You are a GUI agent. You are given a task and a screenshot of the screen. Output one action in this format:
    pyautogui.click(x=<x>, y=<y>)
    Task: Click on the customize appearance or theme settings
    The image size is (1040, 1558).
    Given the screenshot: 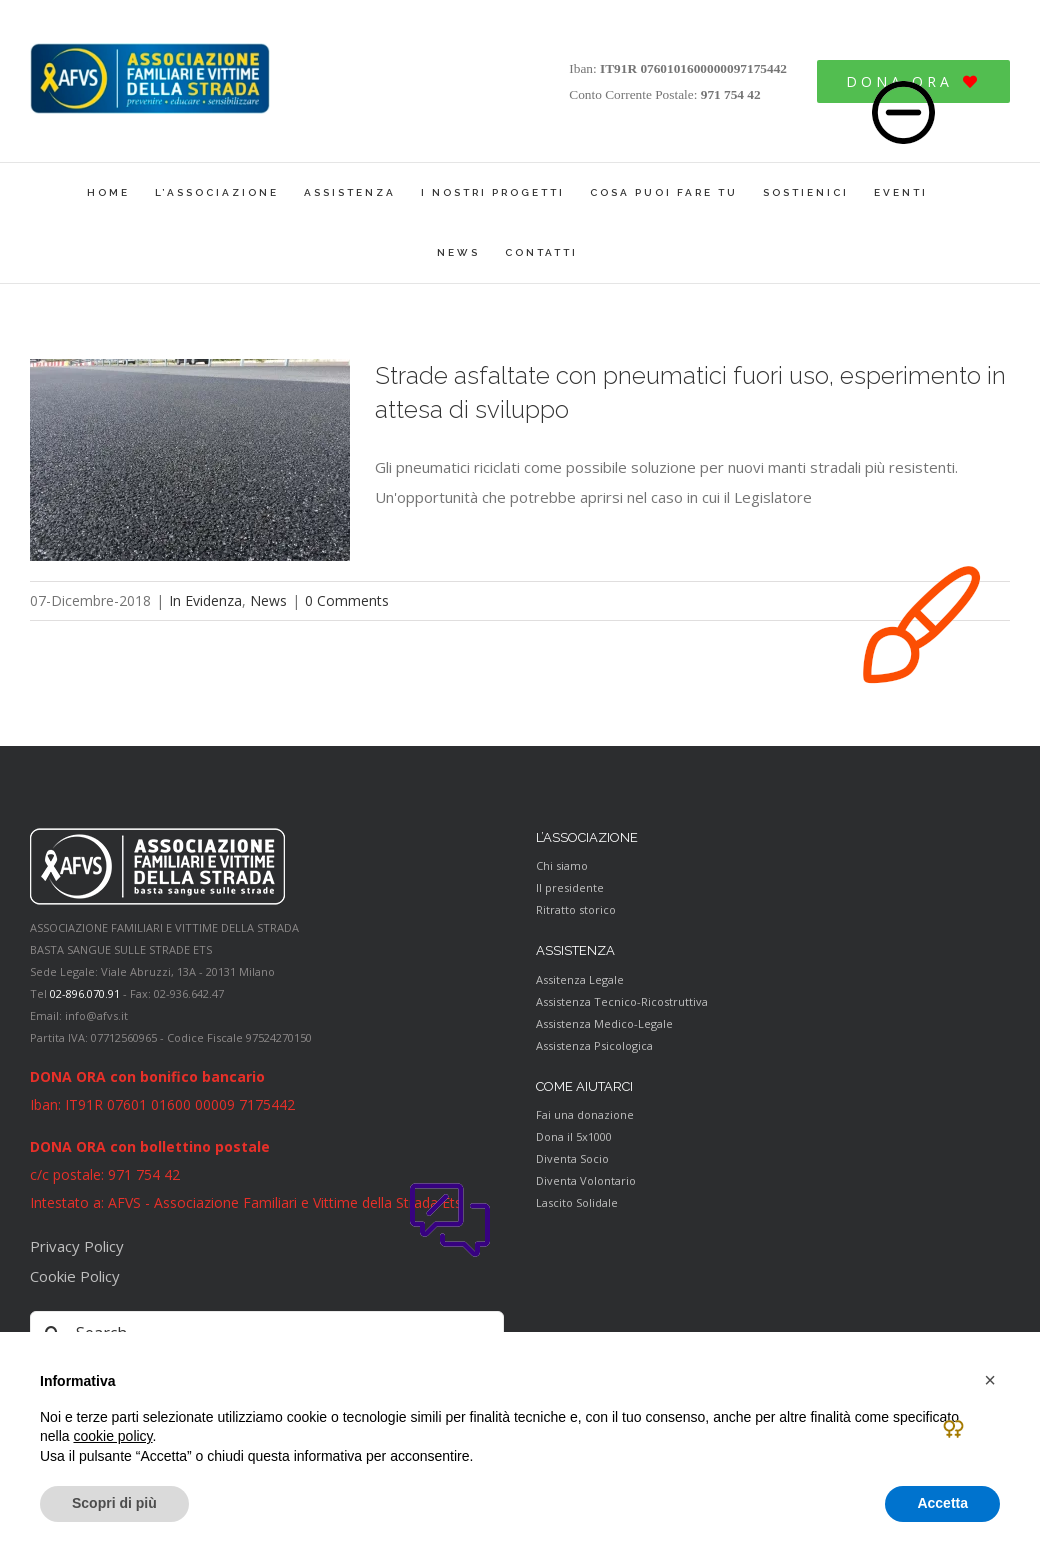 What is the action you would take?
    pyautogui.click(x=921, y=624)
    